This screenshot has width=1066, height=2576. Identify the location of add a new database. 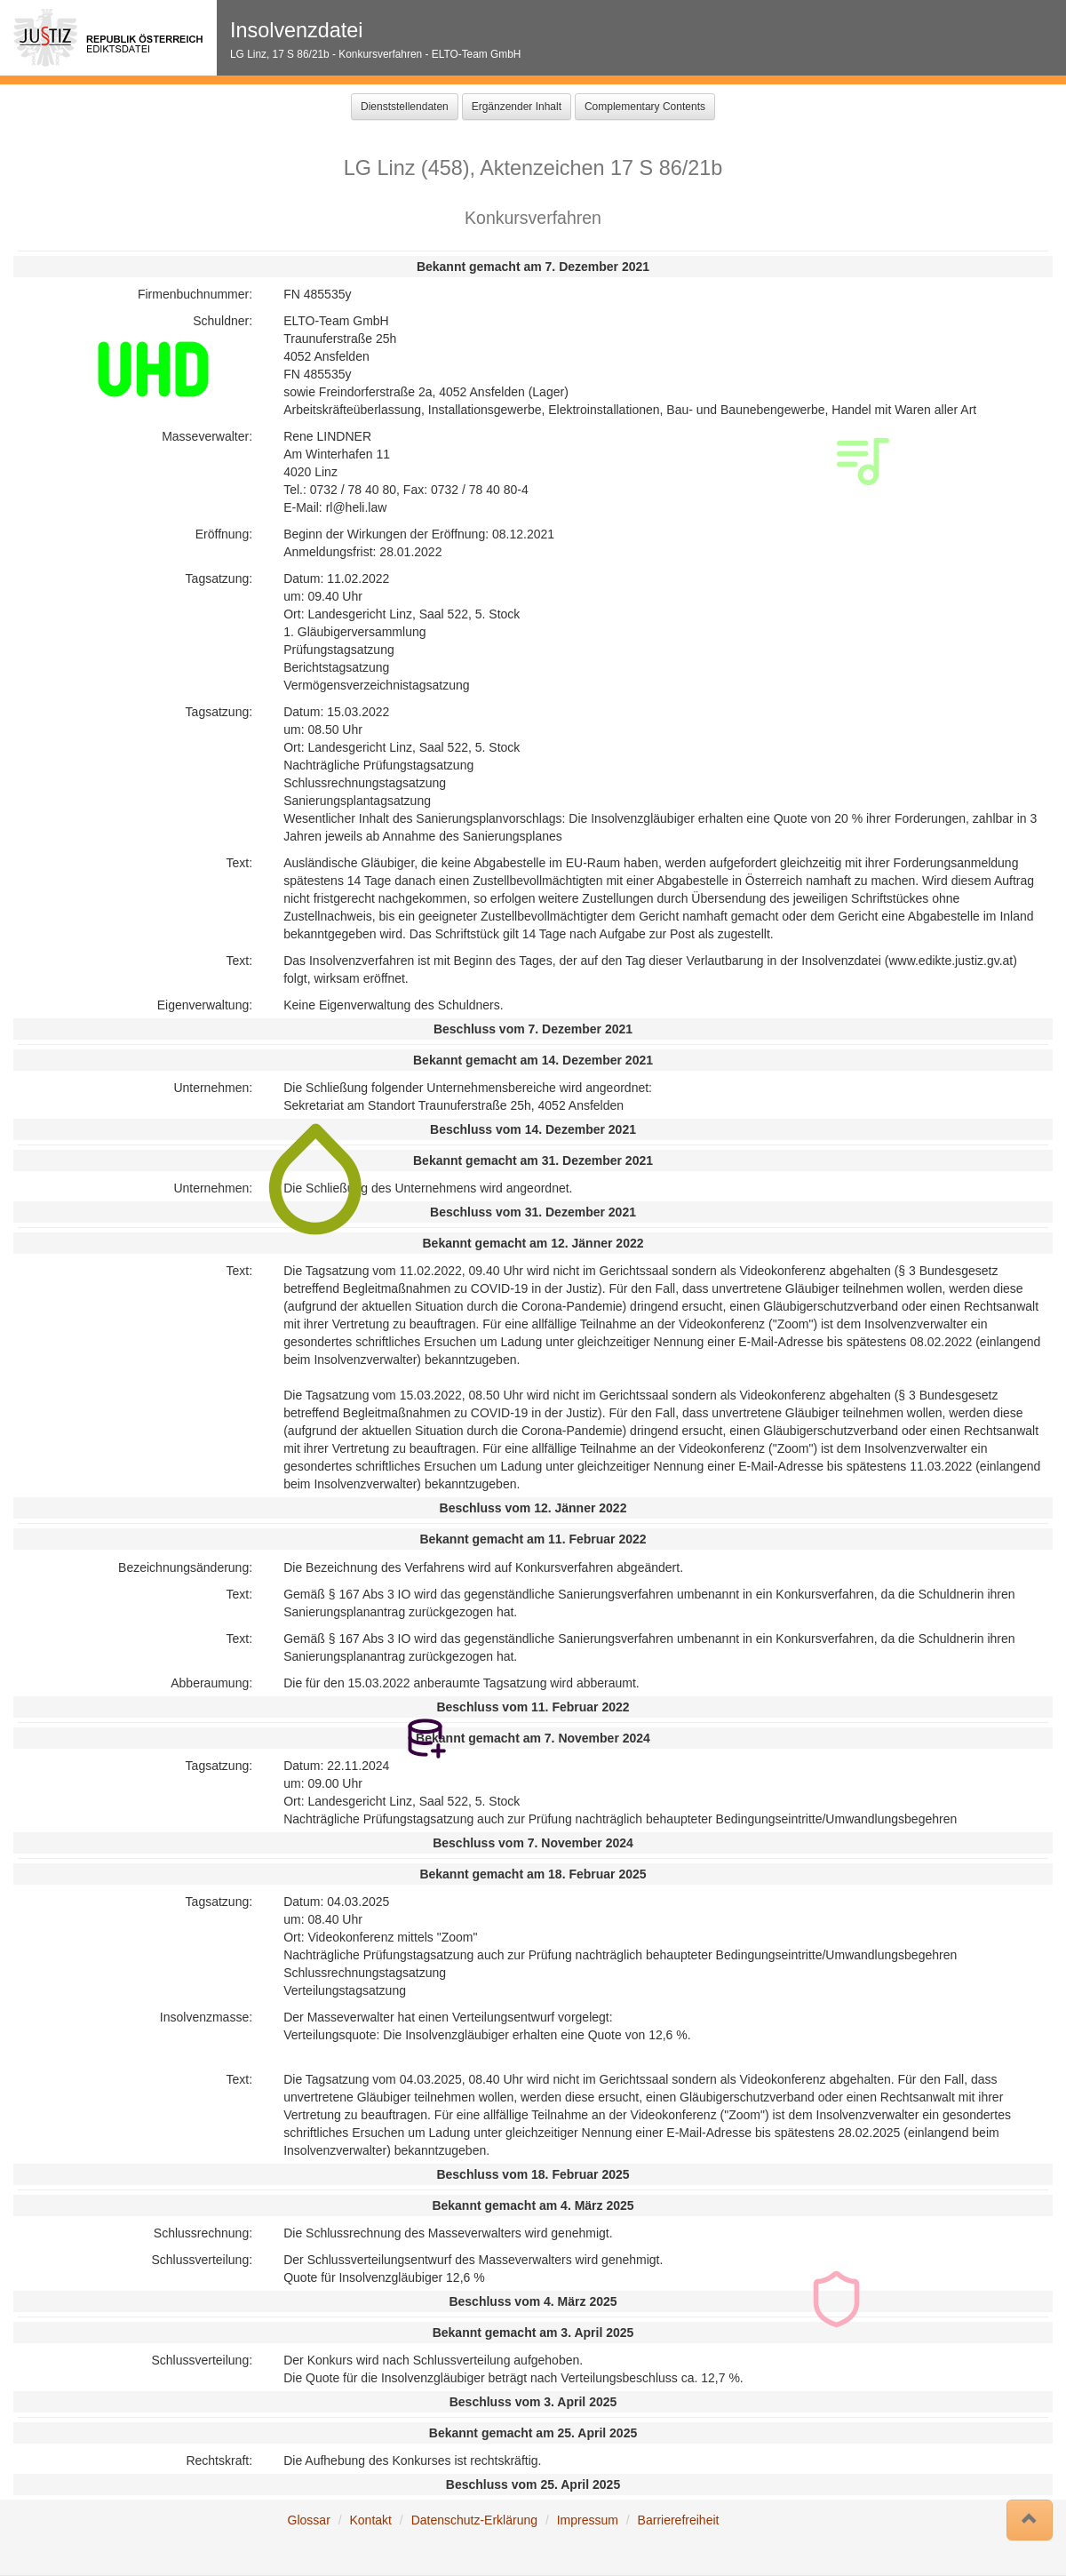
(425, 1737).